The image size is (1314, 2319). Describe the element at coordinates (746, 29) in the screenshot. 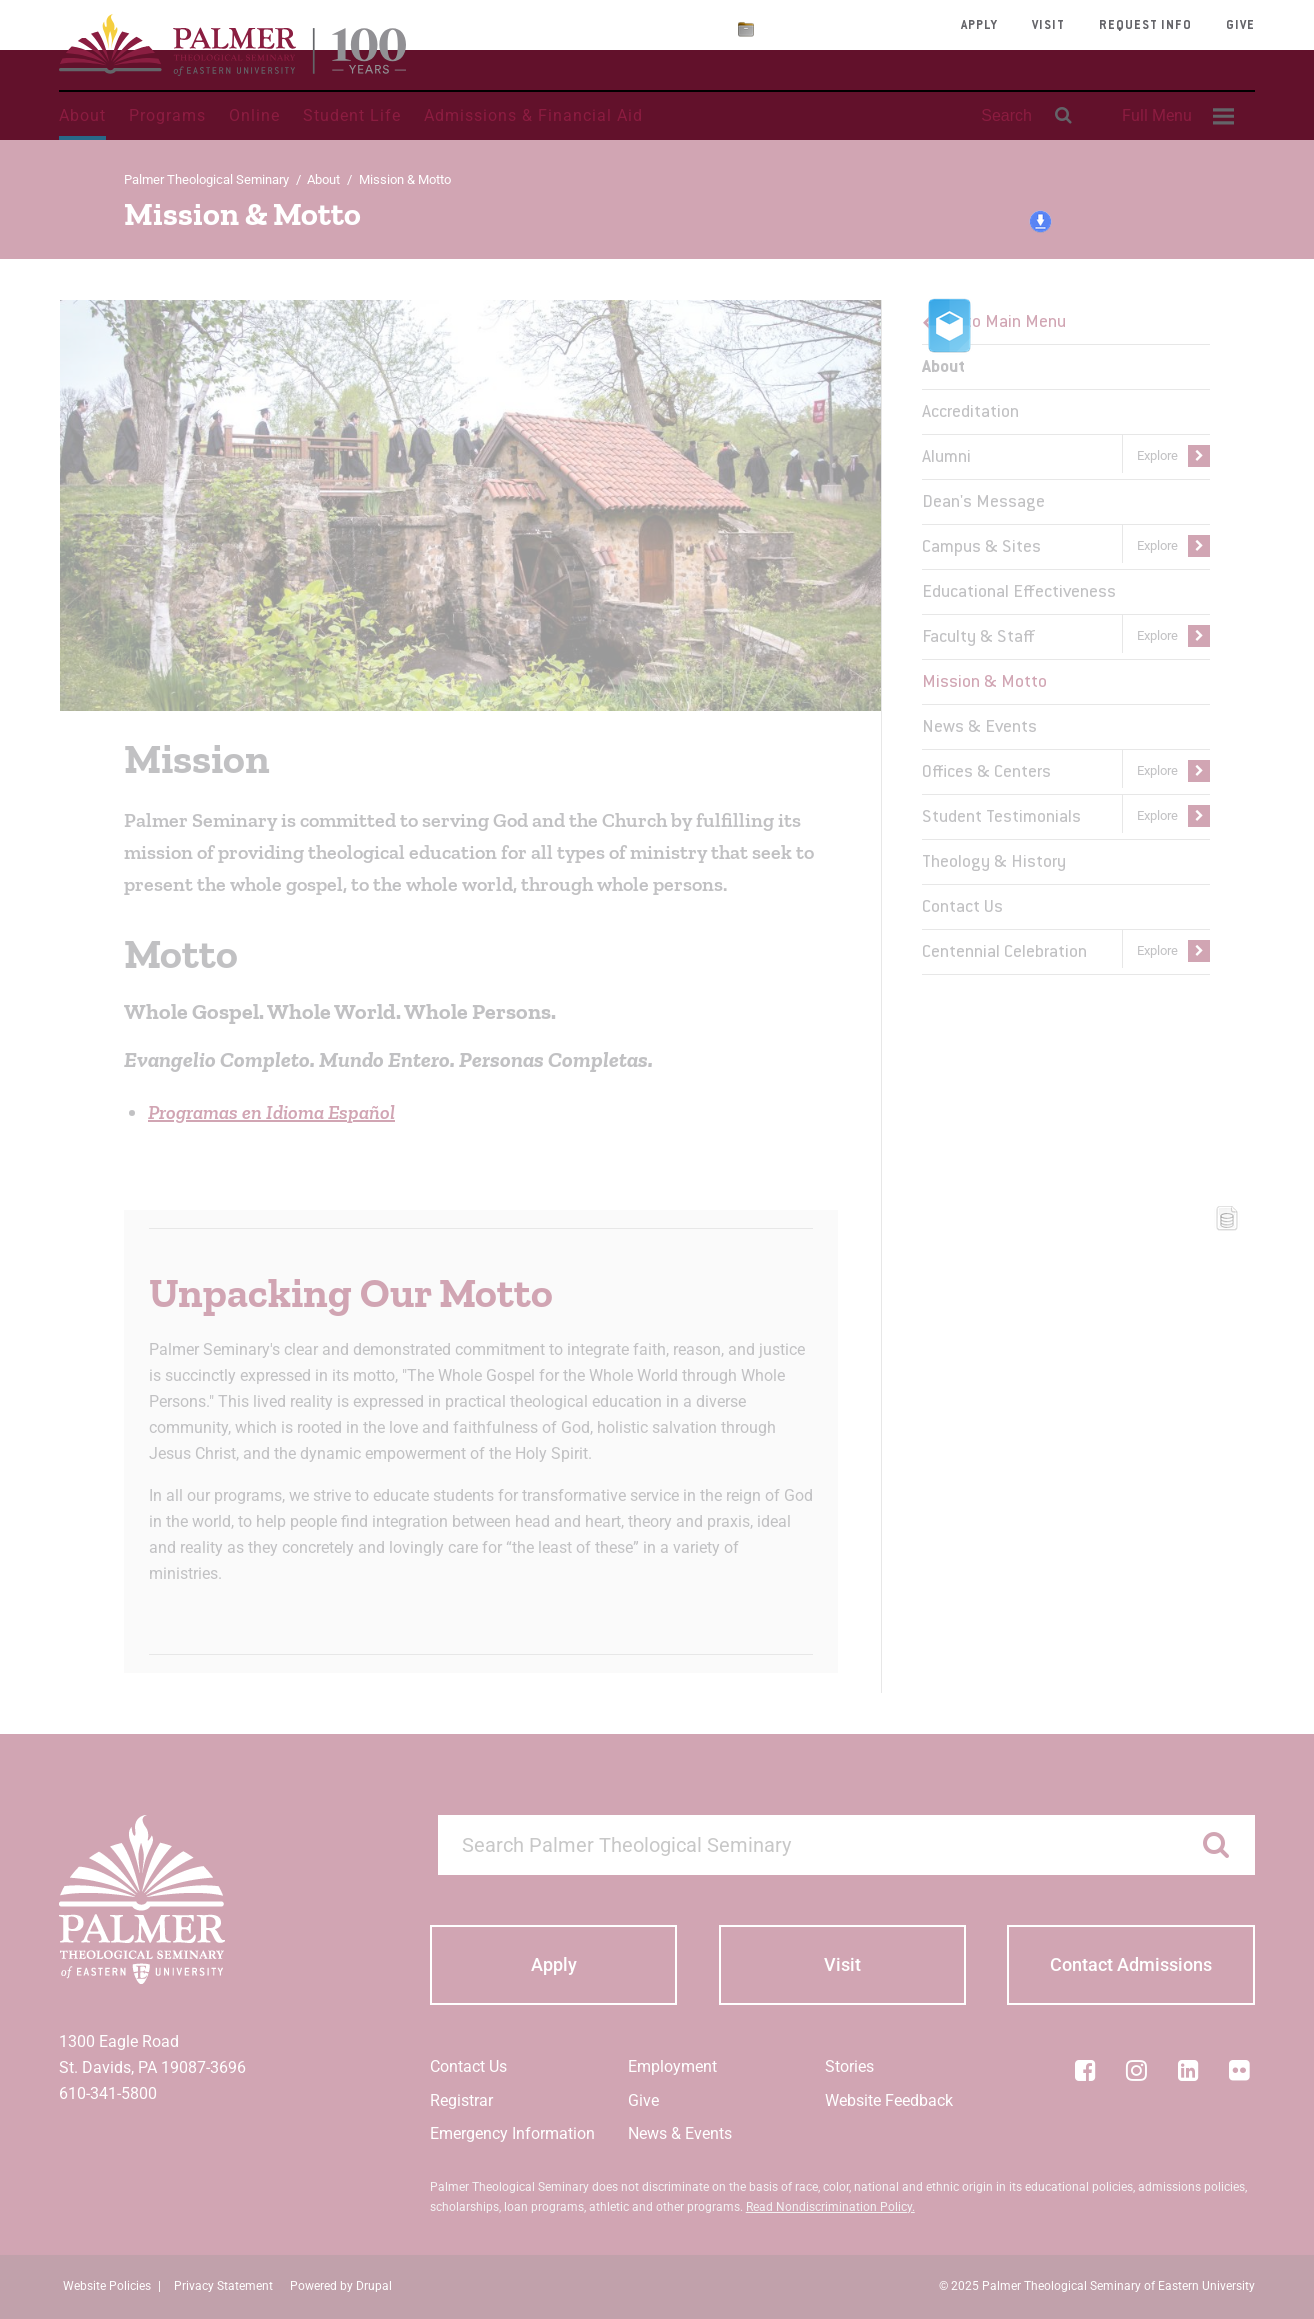

I see `open the file manager application` at that location.